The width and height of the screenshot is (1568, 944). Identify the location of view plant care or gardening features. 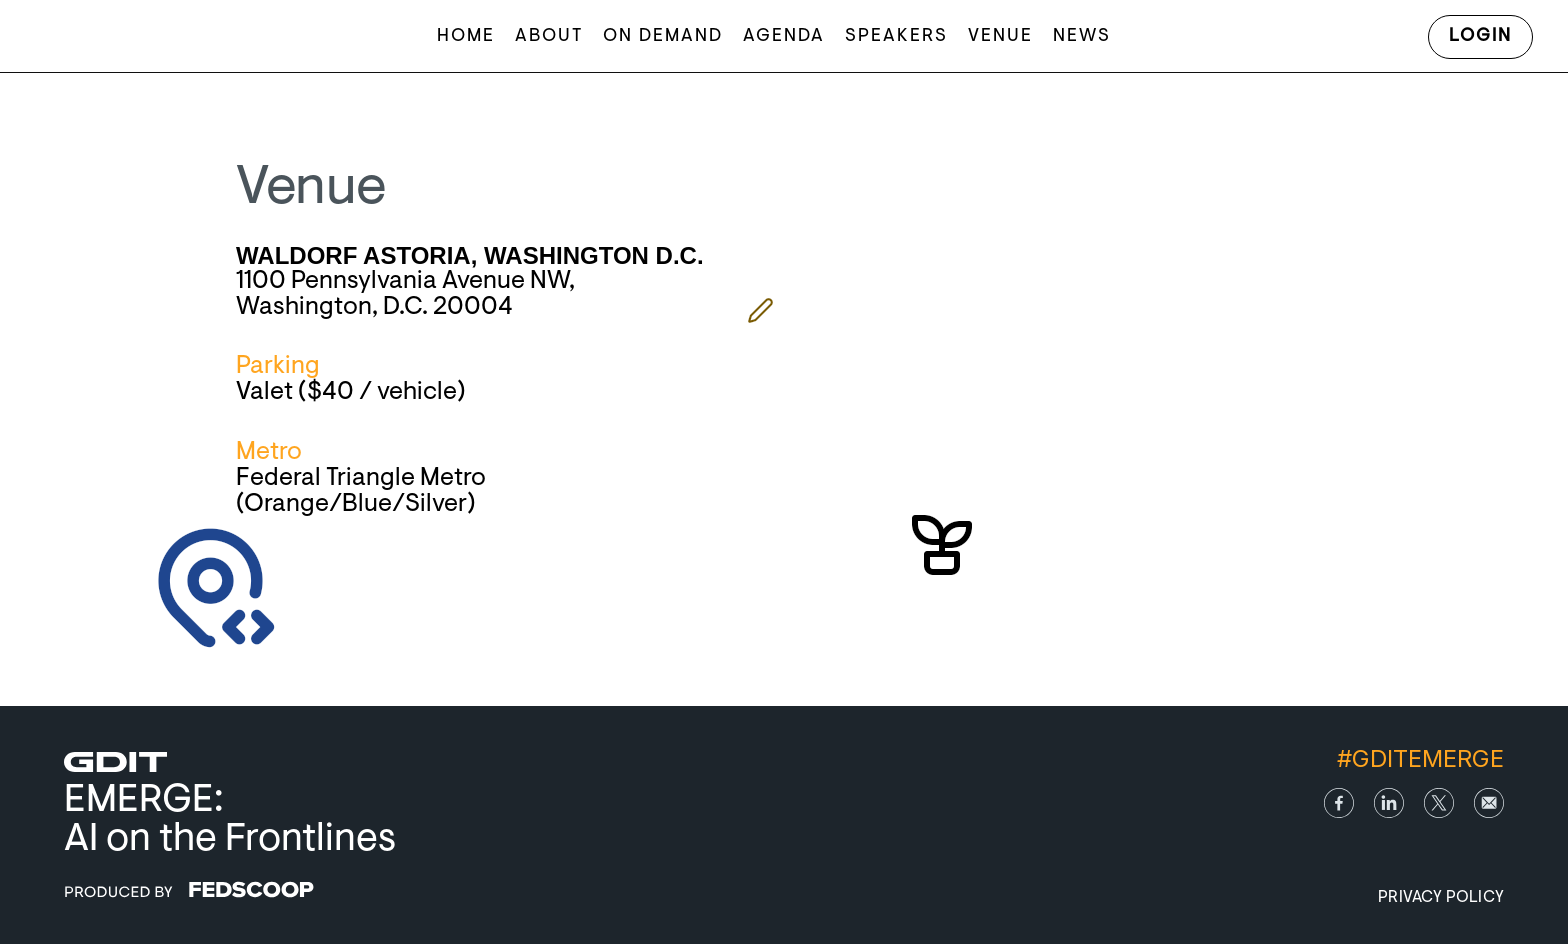
(942, 545).